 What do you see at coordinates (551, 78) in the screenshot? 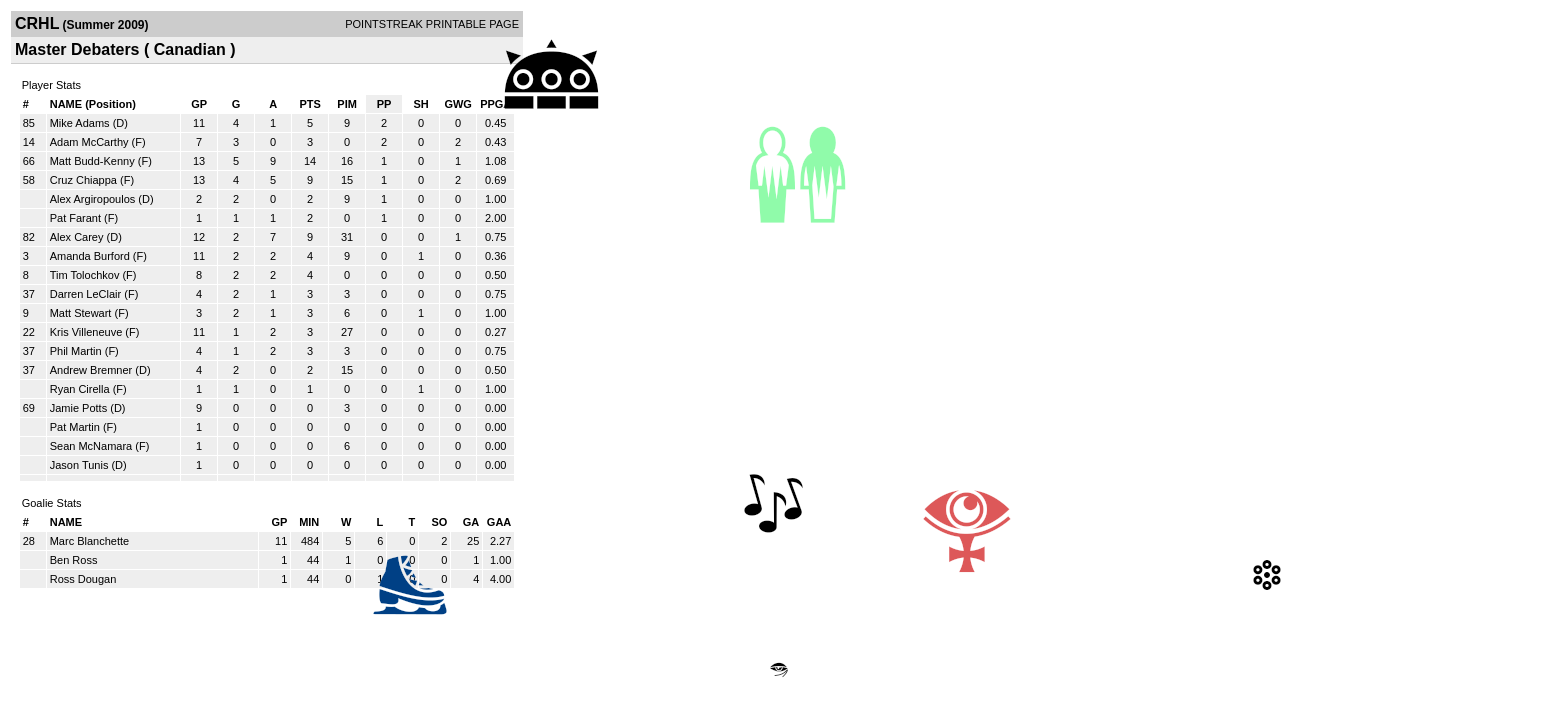
I see `select gaul or celtic warrior class` at bounding box center [551, 78].